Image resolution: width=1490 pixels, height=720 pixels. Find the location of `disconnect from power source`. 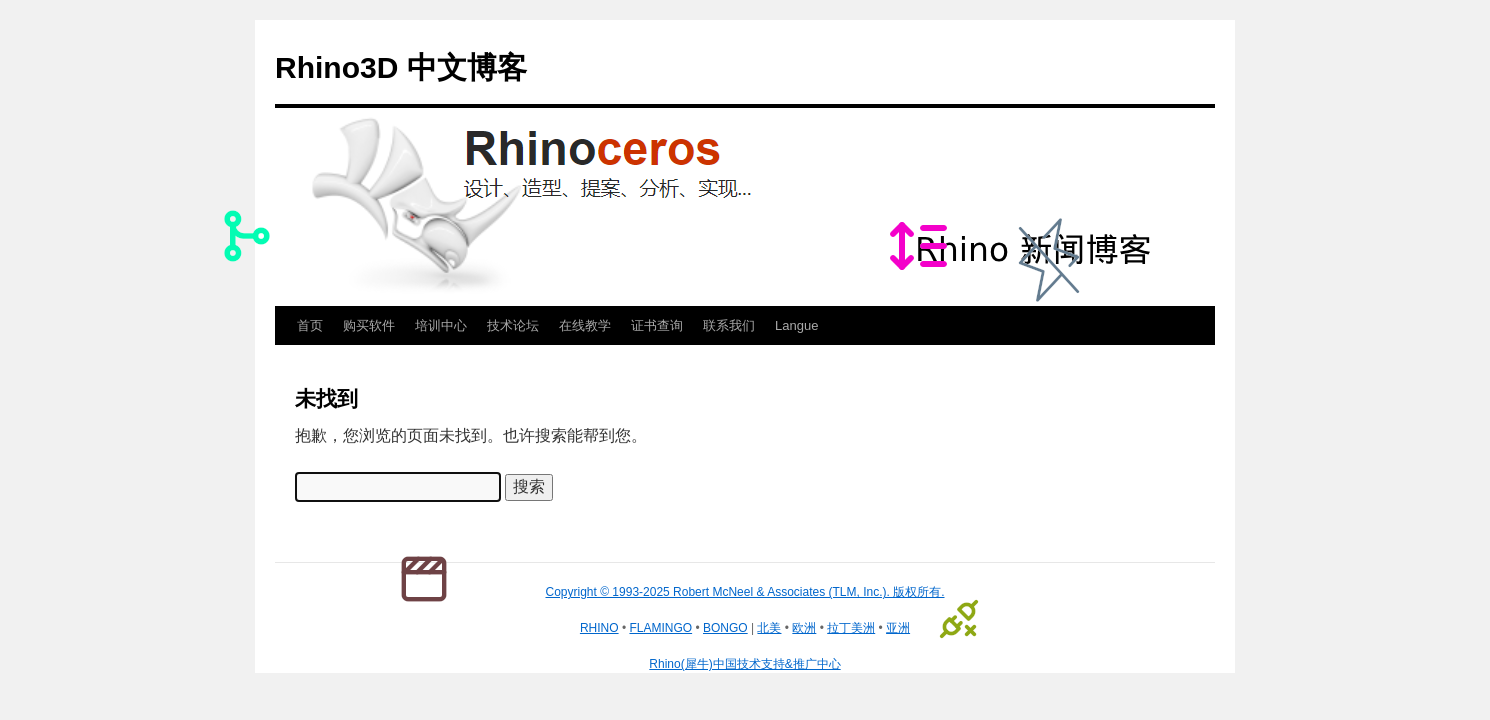

disconnect from power source is located at coordinates (959, 619).